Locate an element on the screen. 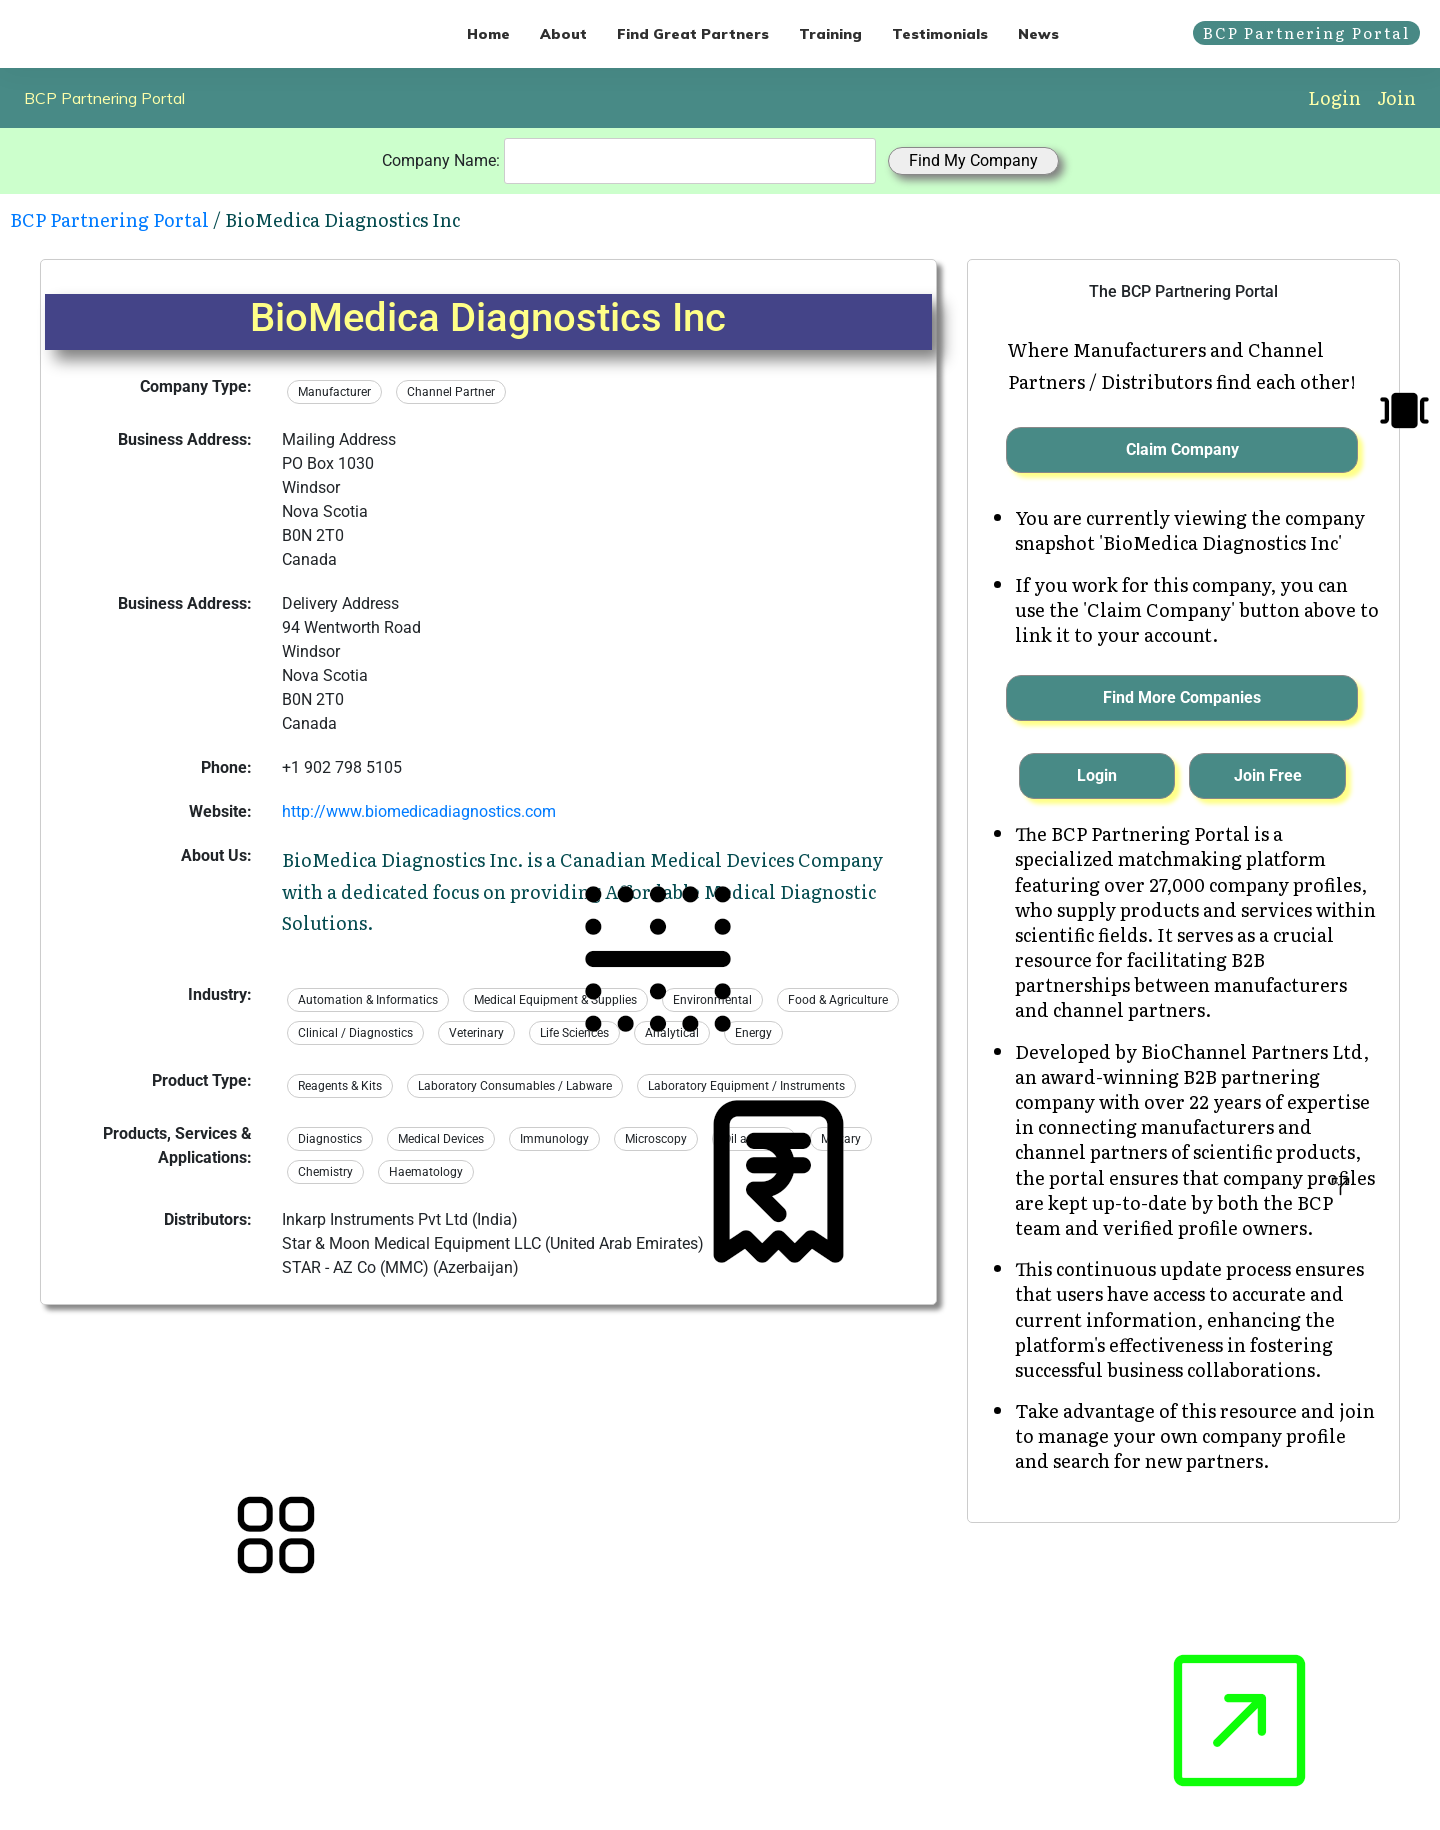 The width and height of the screenshot is (1440, 1830). apply horizontal border to selected cells is located at coordinates (658, 959).